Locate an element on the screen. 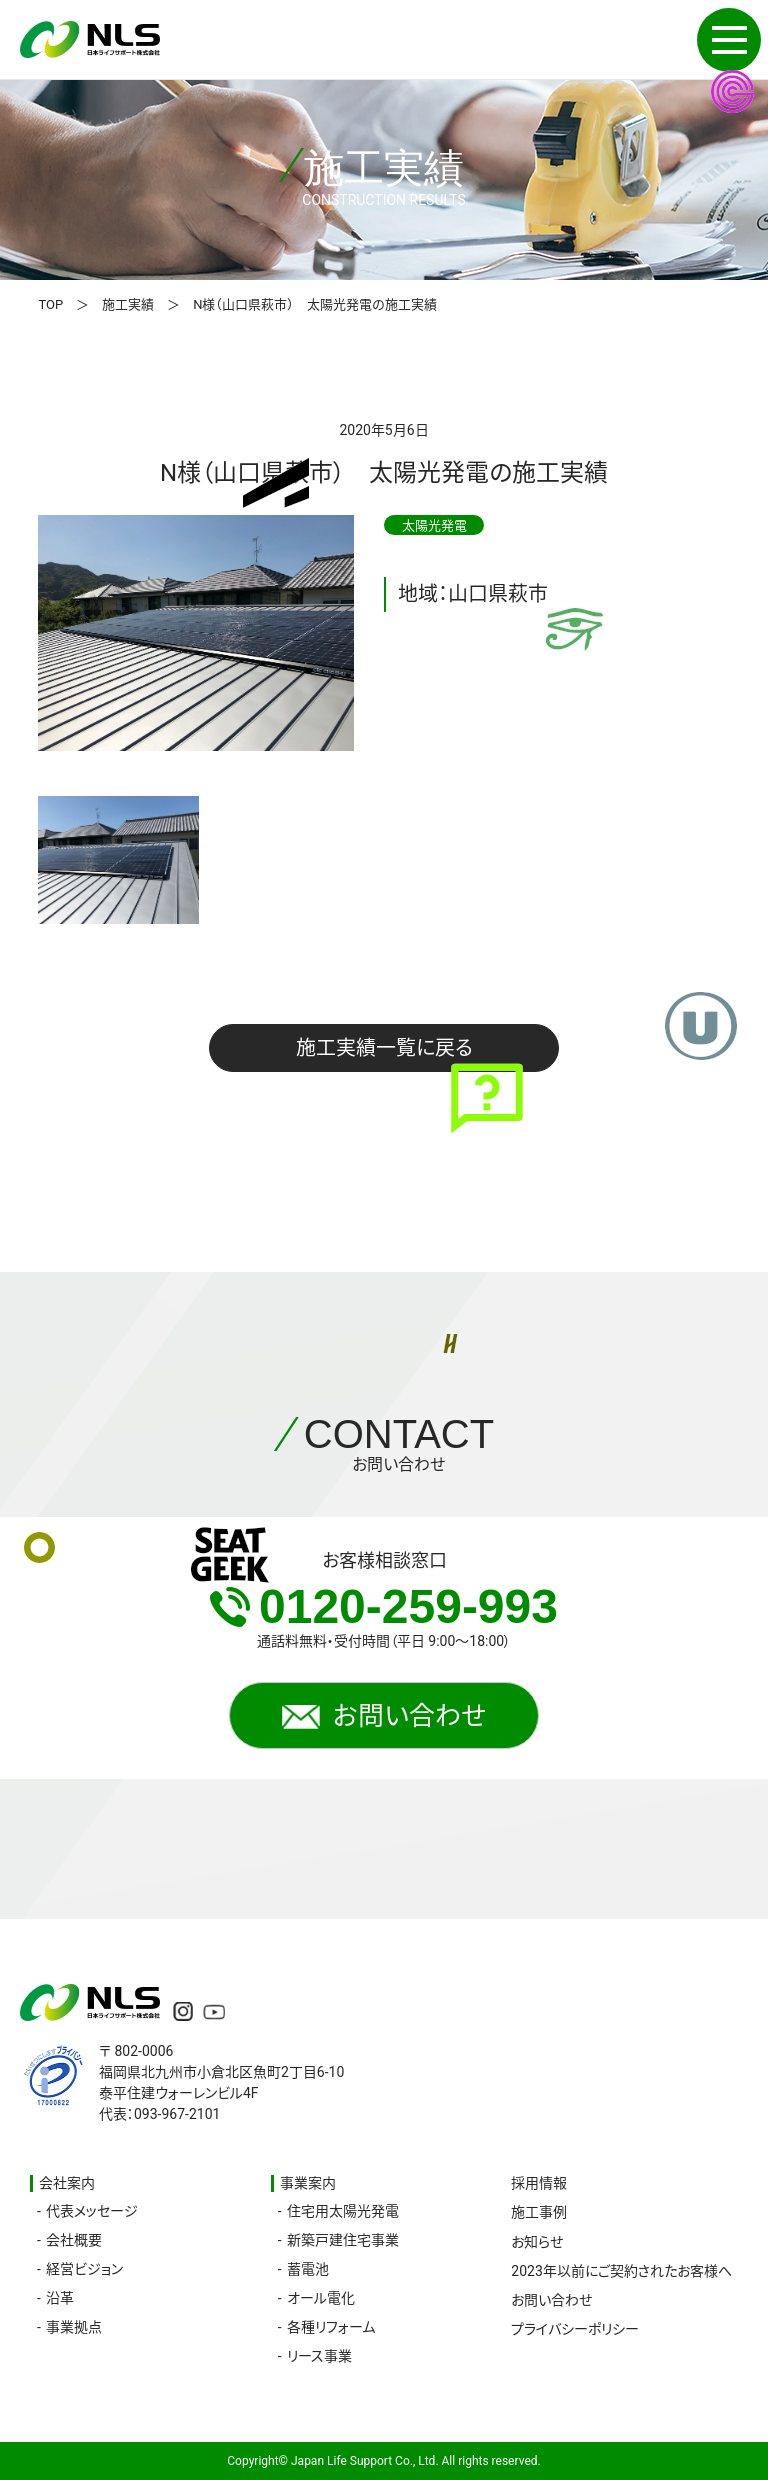 Image resolution: width=768 pixels, height=2480 pixels. greptimedb logo is located at coordinates (732, 91).